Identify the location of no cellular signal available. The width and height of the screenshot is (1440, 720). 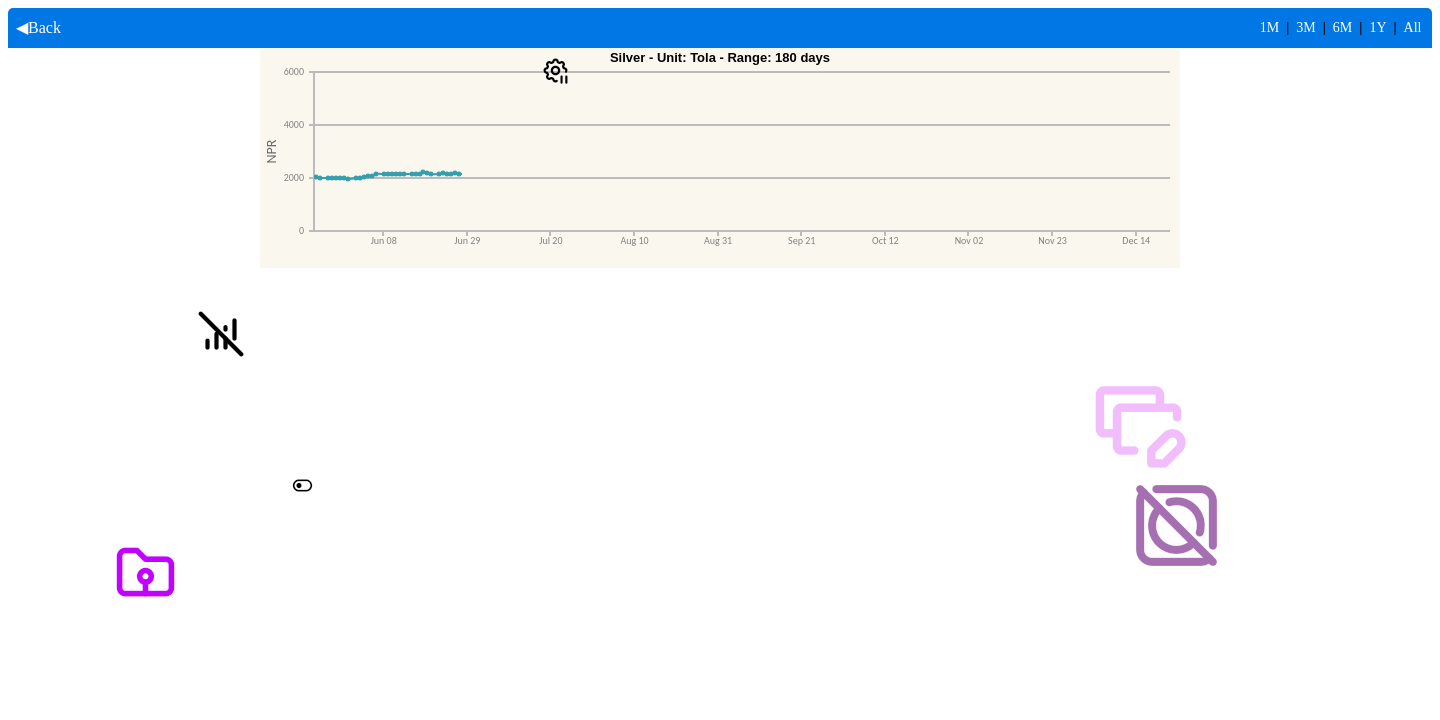
(221, 334).